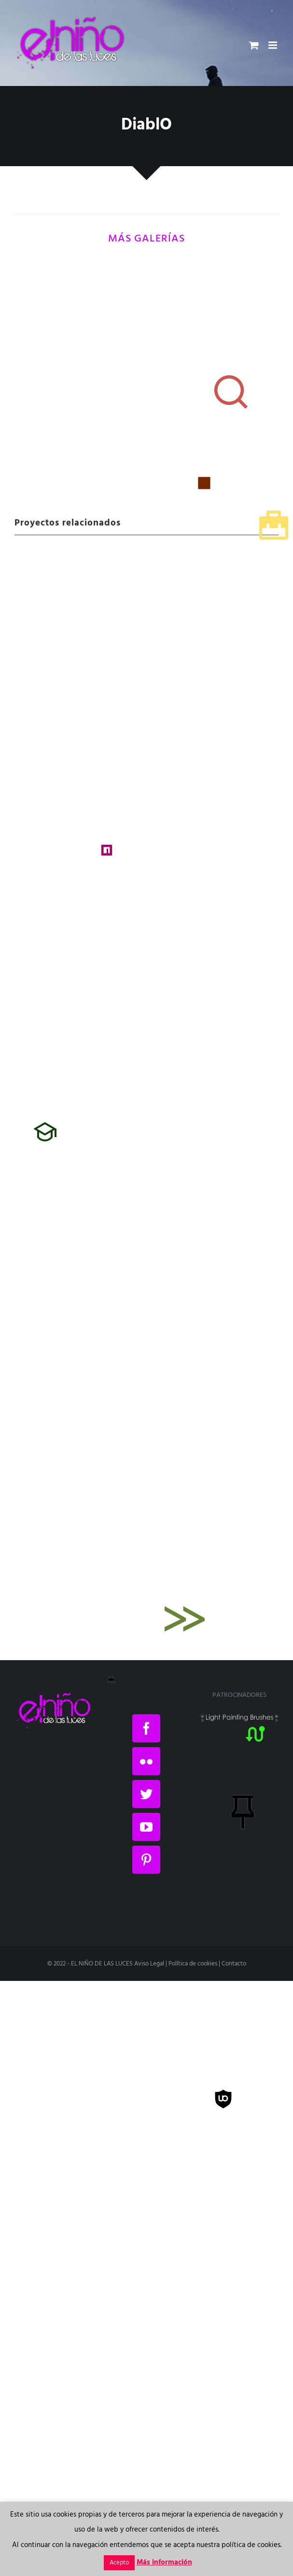  Describe the element at coordinates (255, 1734) in the screenshot. I see `view directions or navigation route` at that location.